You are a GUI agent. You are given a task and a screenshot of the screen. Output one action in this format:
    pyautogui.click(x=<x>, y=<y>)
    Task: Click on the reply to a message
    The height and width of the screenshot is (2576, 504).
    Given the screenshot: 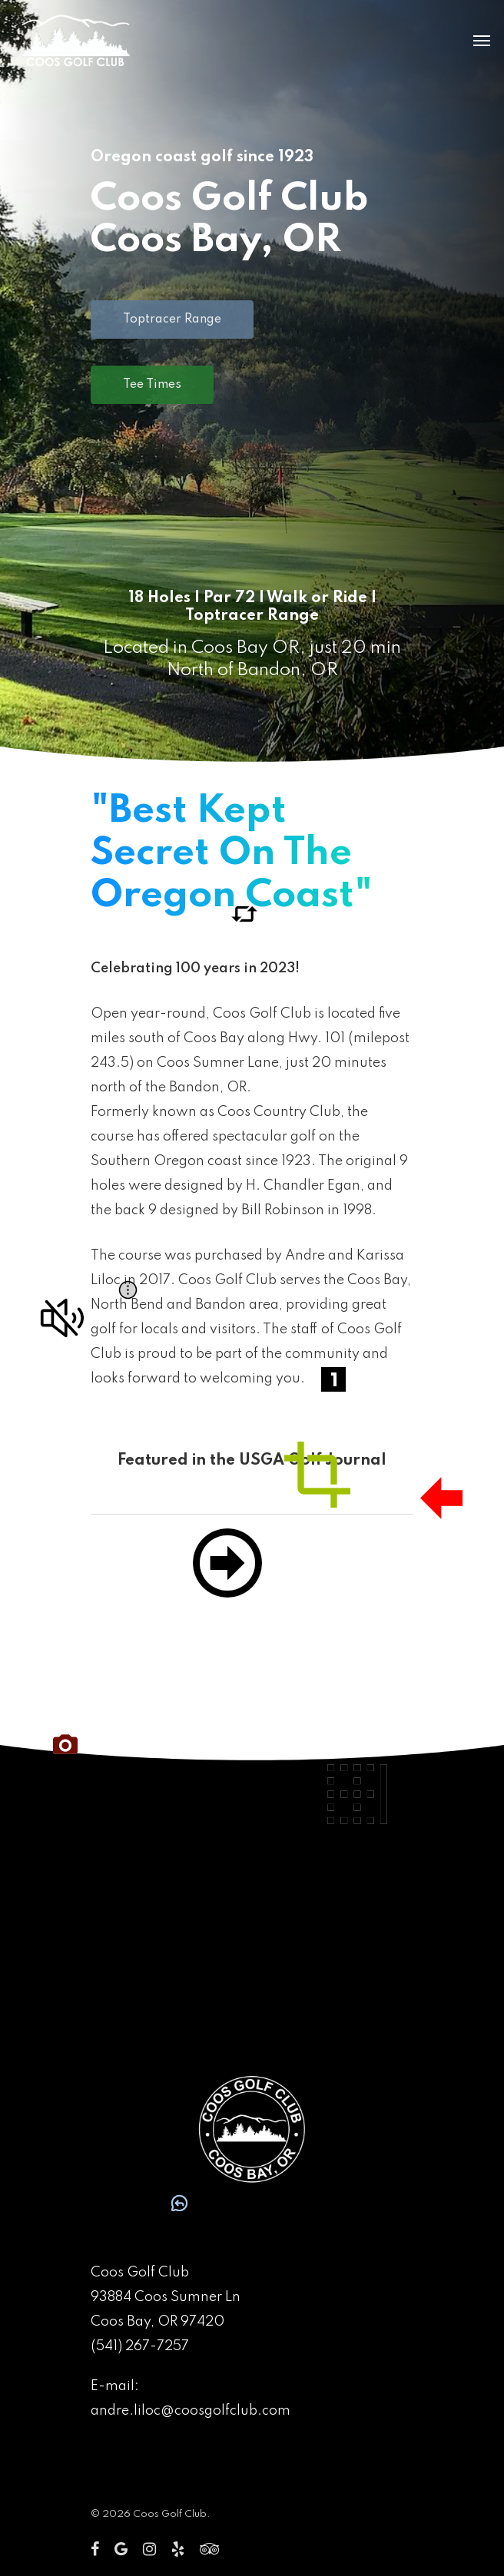 What is the action you would take?
    pyautogui.click(x=179, y=2203)
    